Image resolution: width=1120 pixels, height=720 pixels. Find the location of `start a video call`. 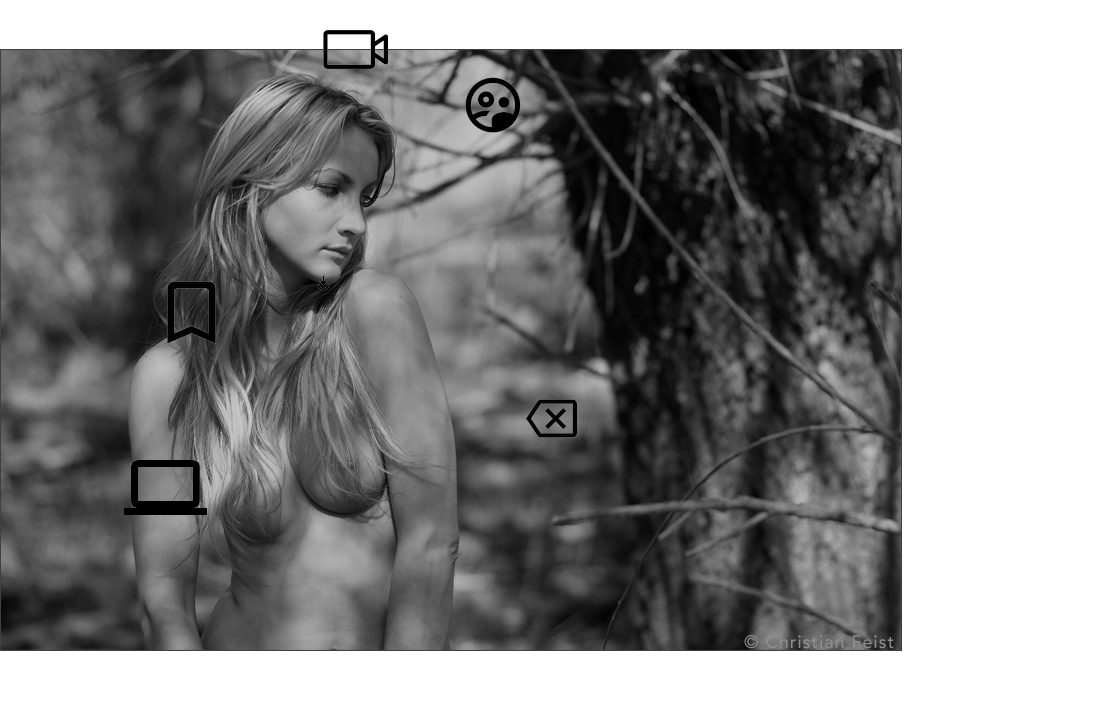

start a video call is located at coordinates (353, 49).